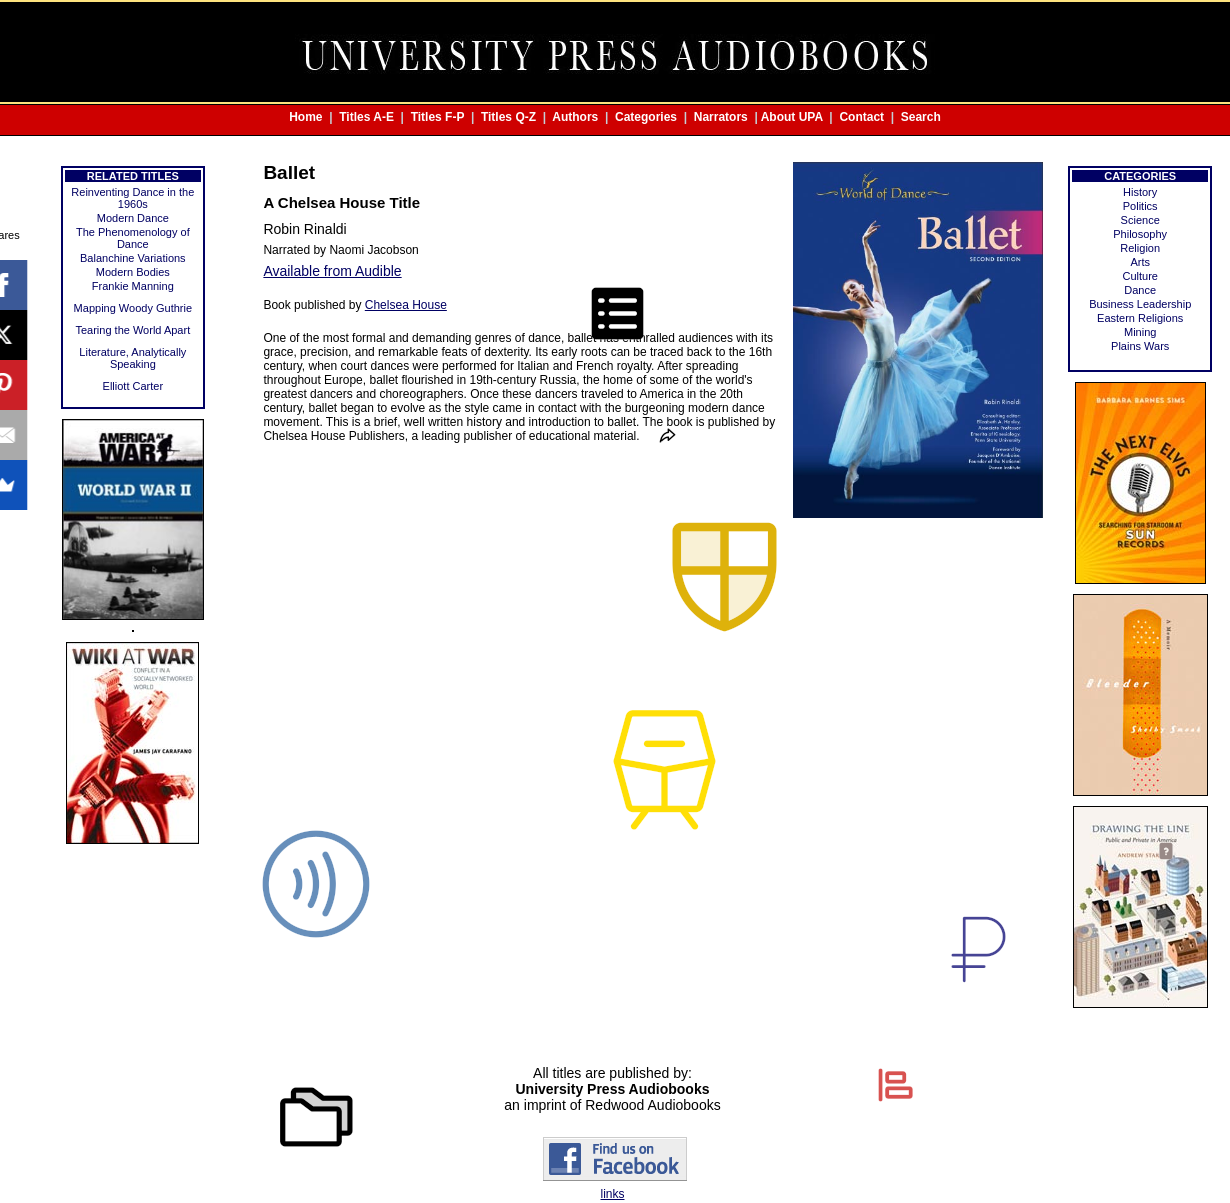 This screenshot has height=1203, width=1230. Describe the element at coordinates (664, 765) in the screenshot. I see `view regional train schedules` at that location.